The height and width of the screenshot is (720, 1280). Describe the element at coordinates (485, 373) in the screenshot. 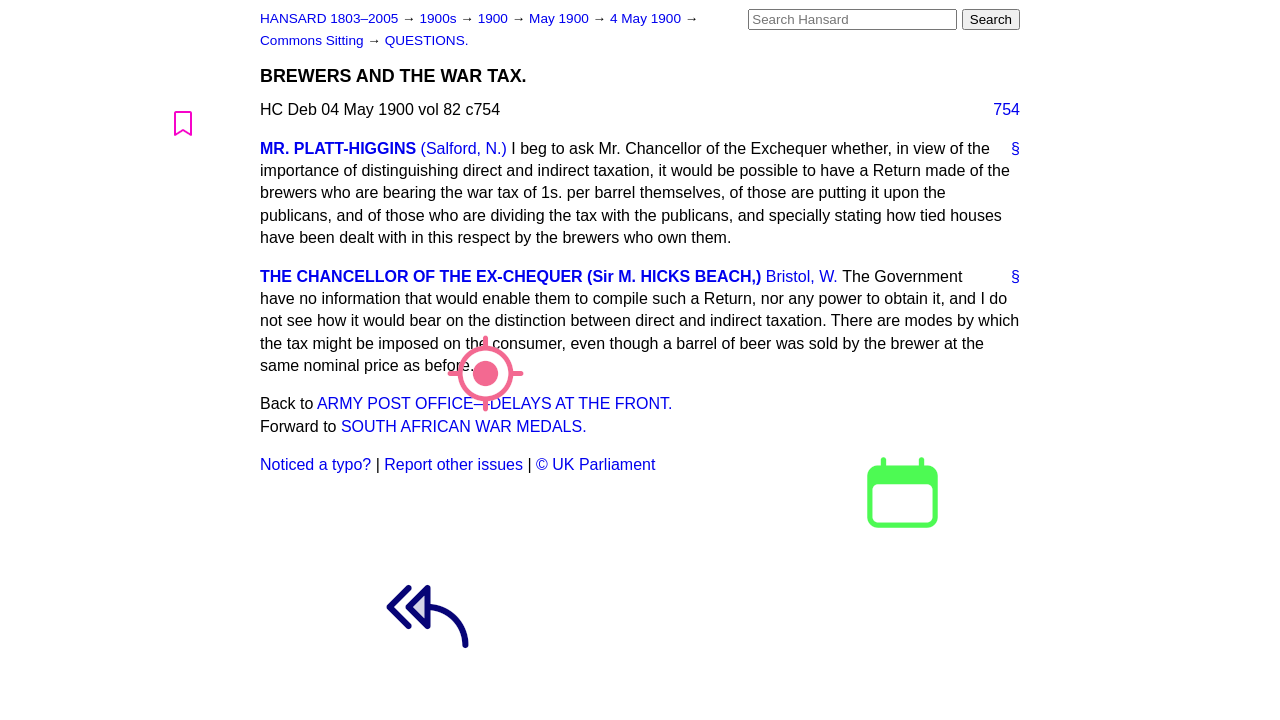

I see `lock onto current GPS location` at that location.